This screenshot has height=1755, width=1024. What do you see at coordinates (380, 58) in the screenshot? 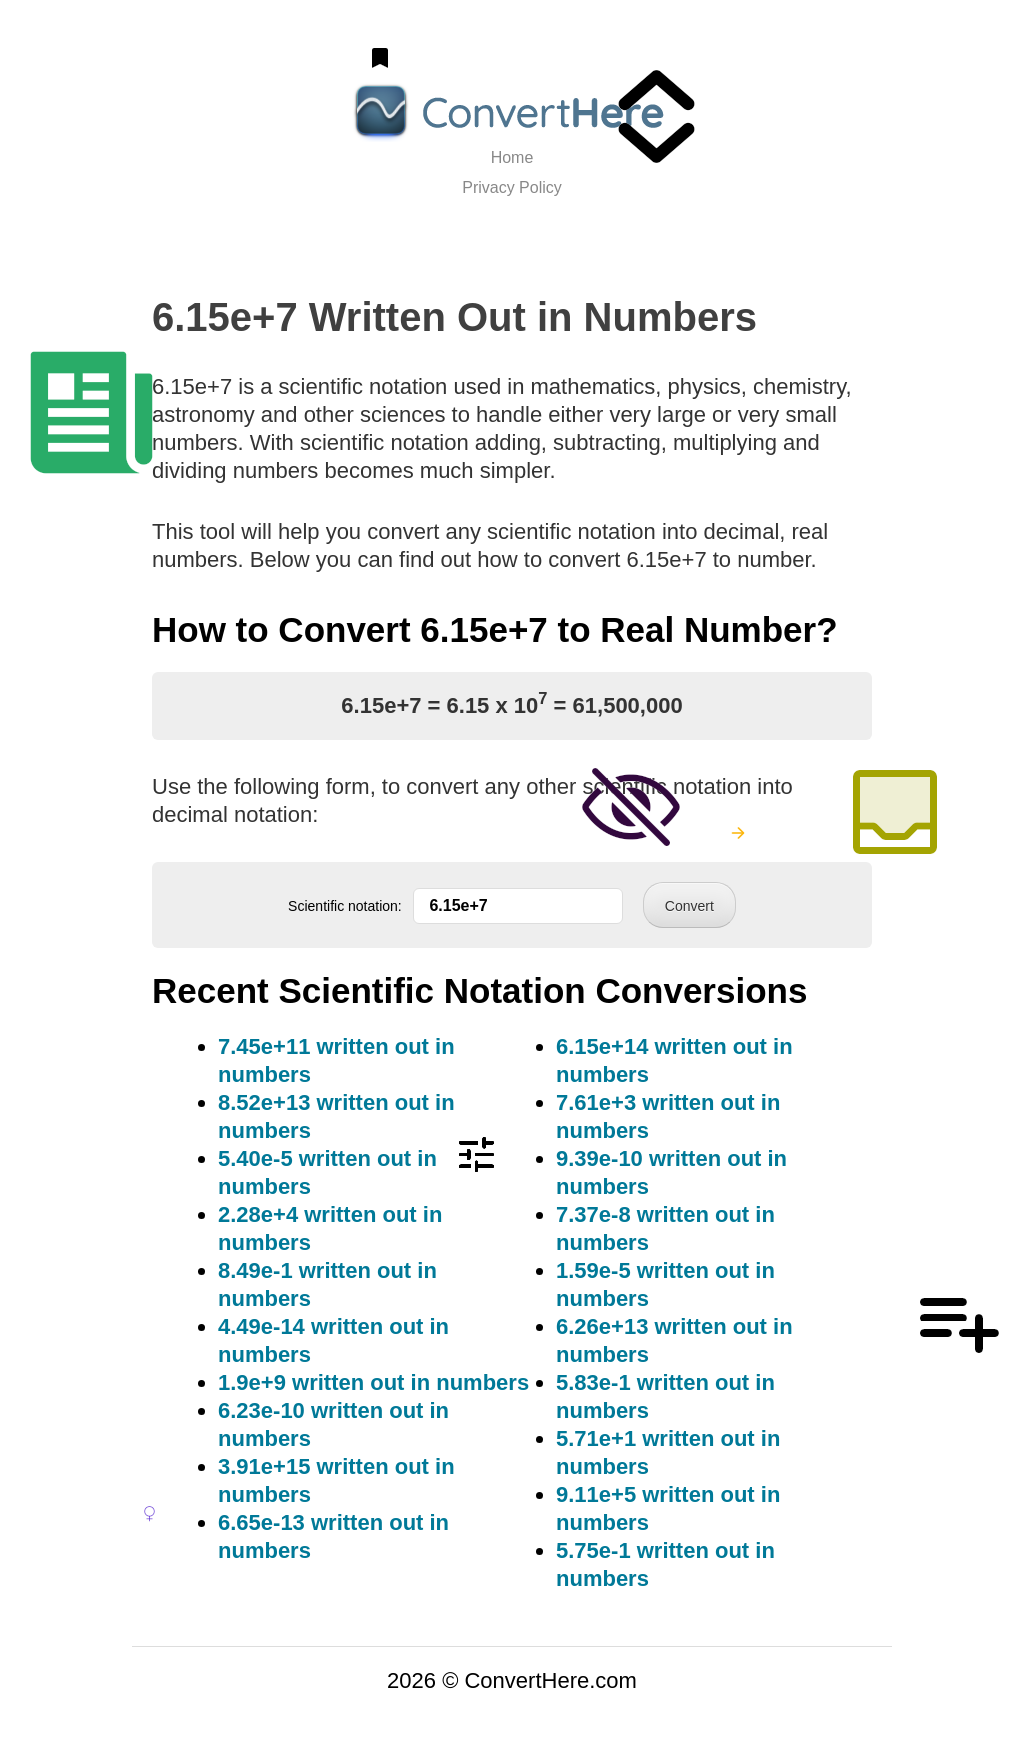
I see `save this item to your bookmarks` at bounding box center [380, 58].